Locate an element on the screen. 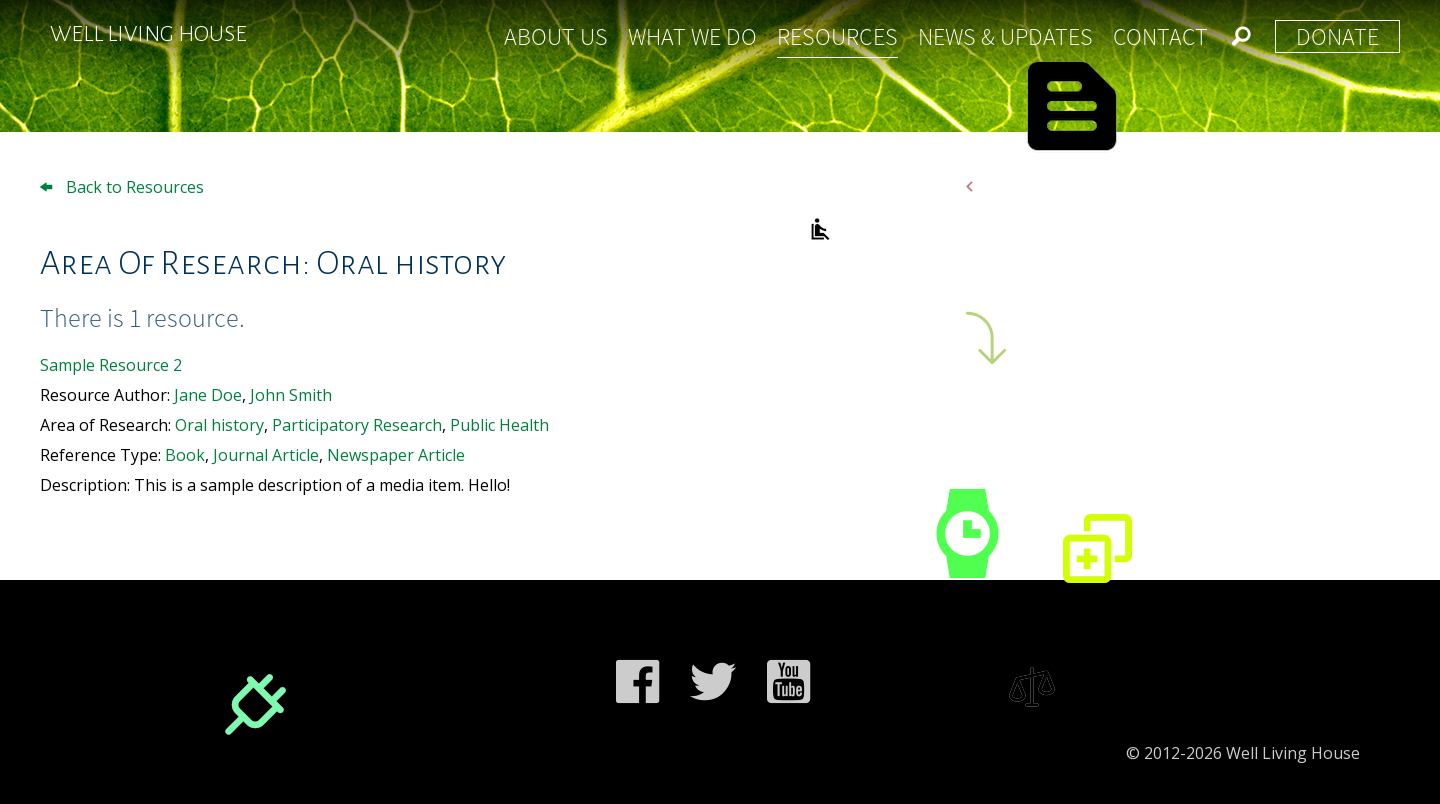 The image size is (1440, 804). go back to the previous screen is located at coordinates (969, 186).